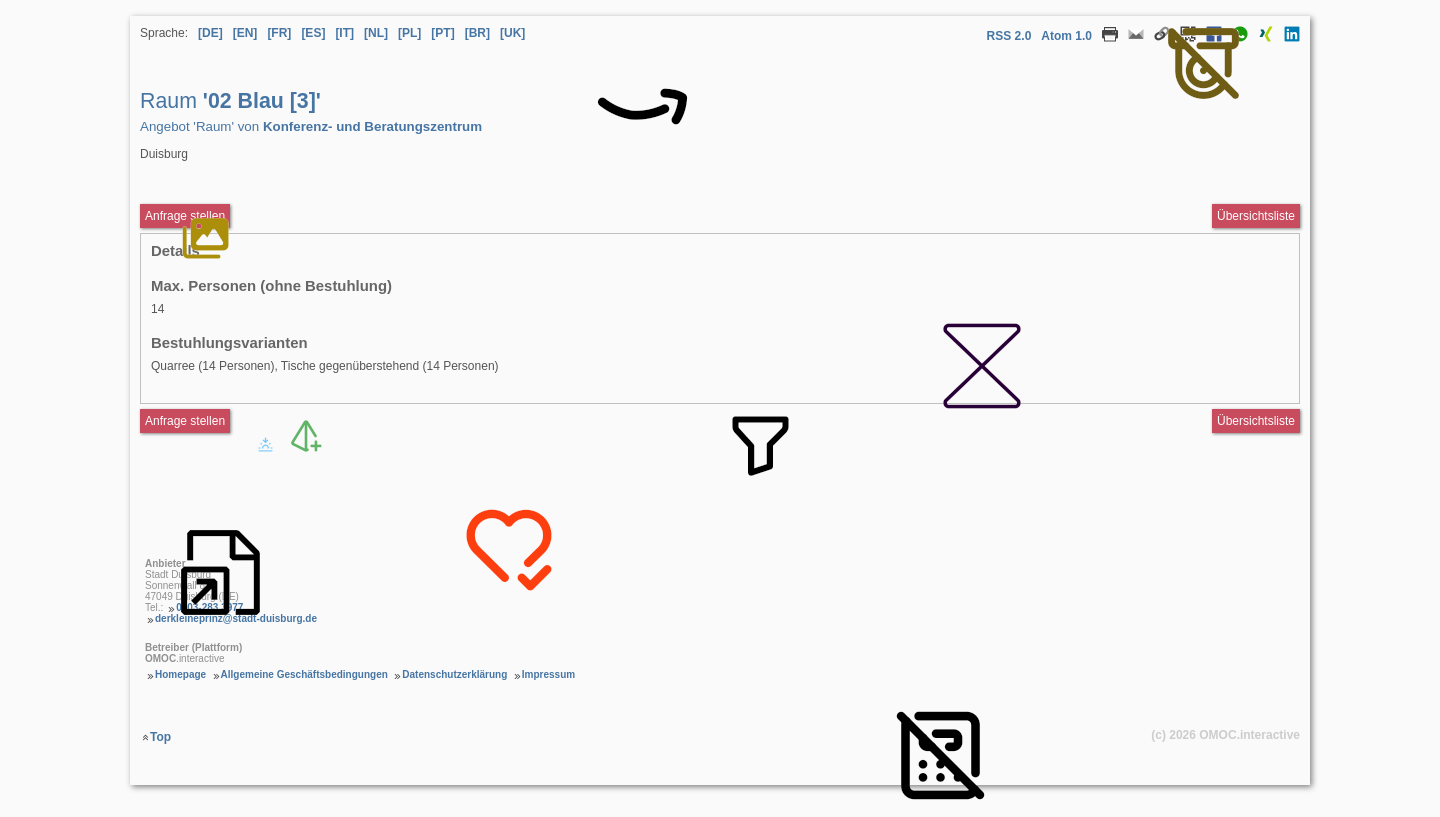 The height and width of the screenshot is (817, 1440). I want to click on create a symbolic link to this file, so click(223, 572).